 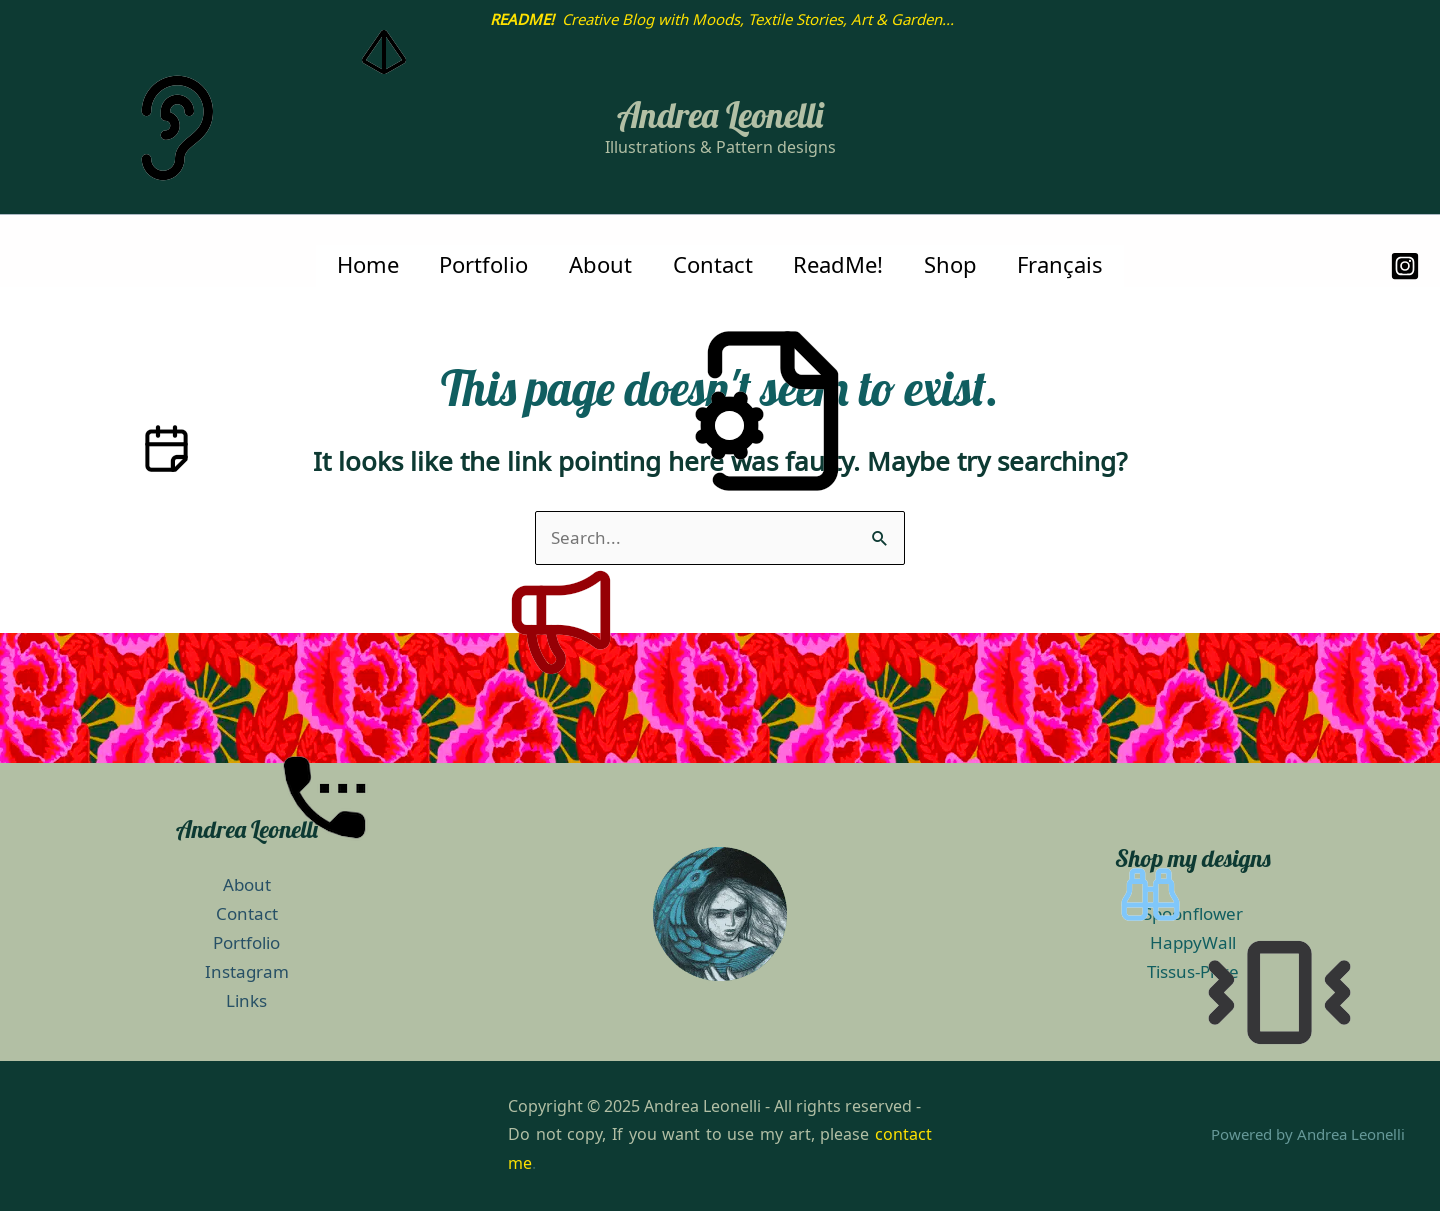 What do you see at coordinates (166, 448) in the screenshot?
I see `view calendar with a note or reminder` at bounding box center [166, 448].